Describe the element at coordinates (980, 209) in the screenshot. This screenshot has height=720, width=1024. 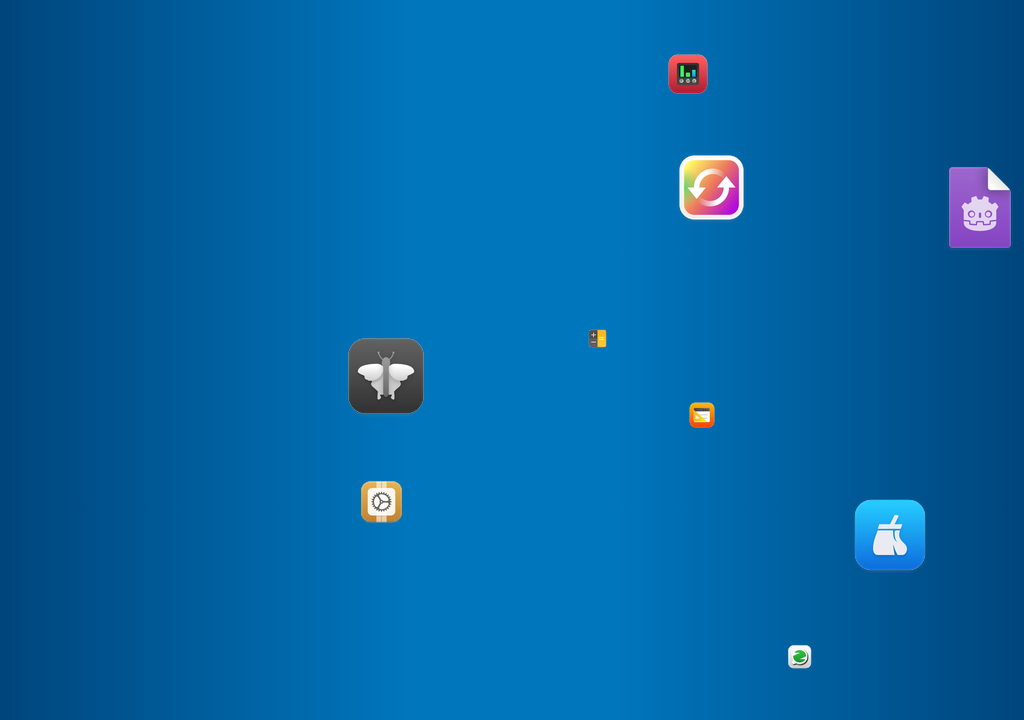
I see `a godot game engine scene file` at that location.